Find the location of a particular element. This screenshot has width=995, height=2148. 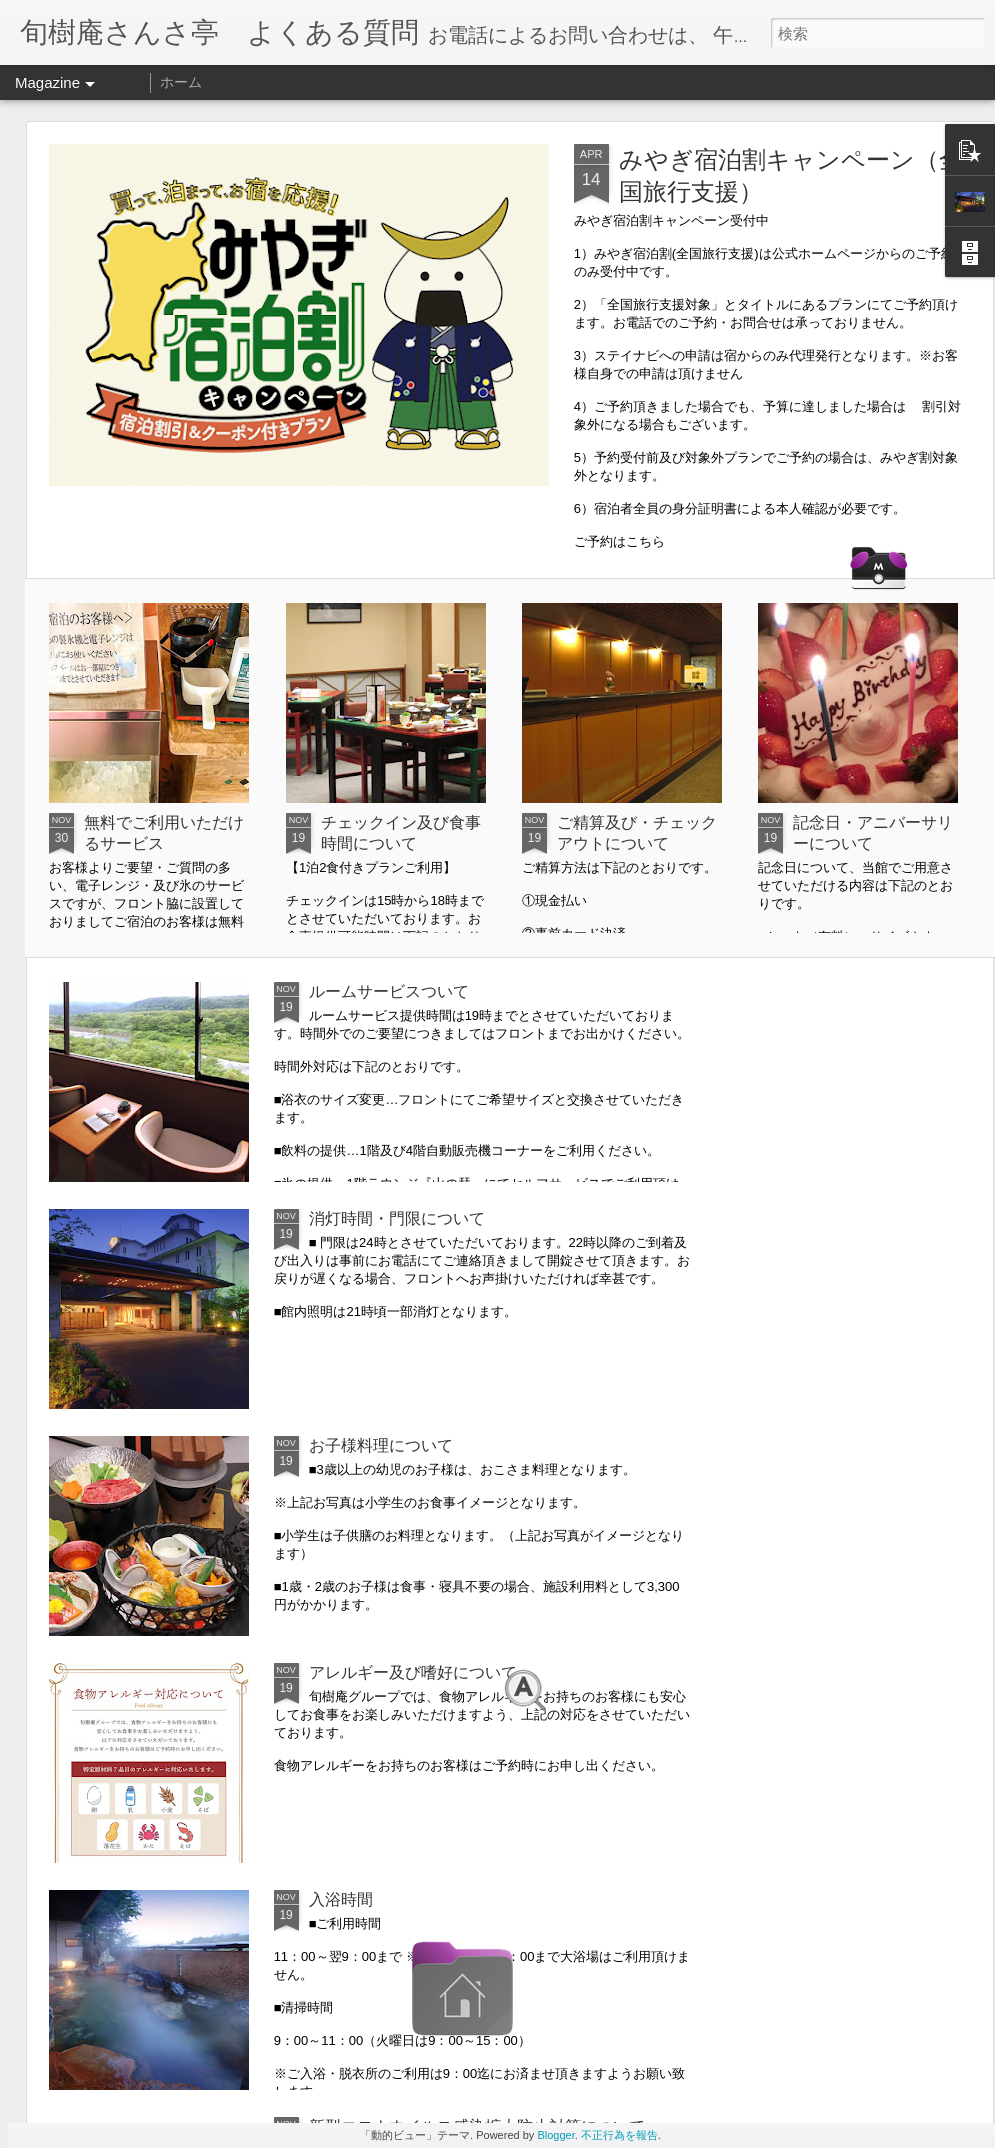

open the apps folder is located at coordinates (695, 674).